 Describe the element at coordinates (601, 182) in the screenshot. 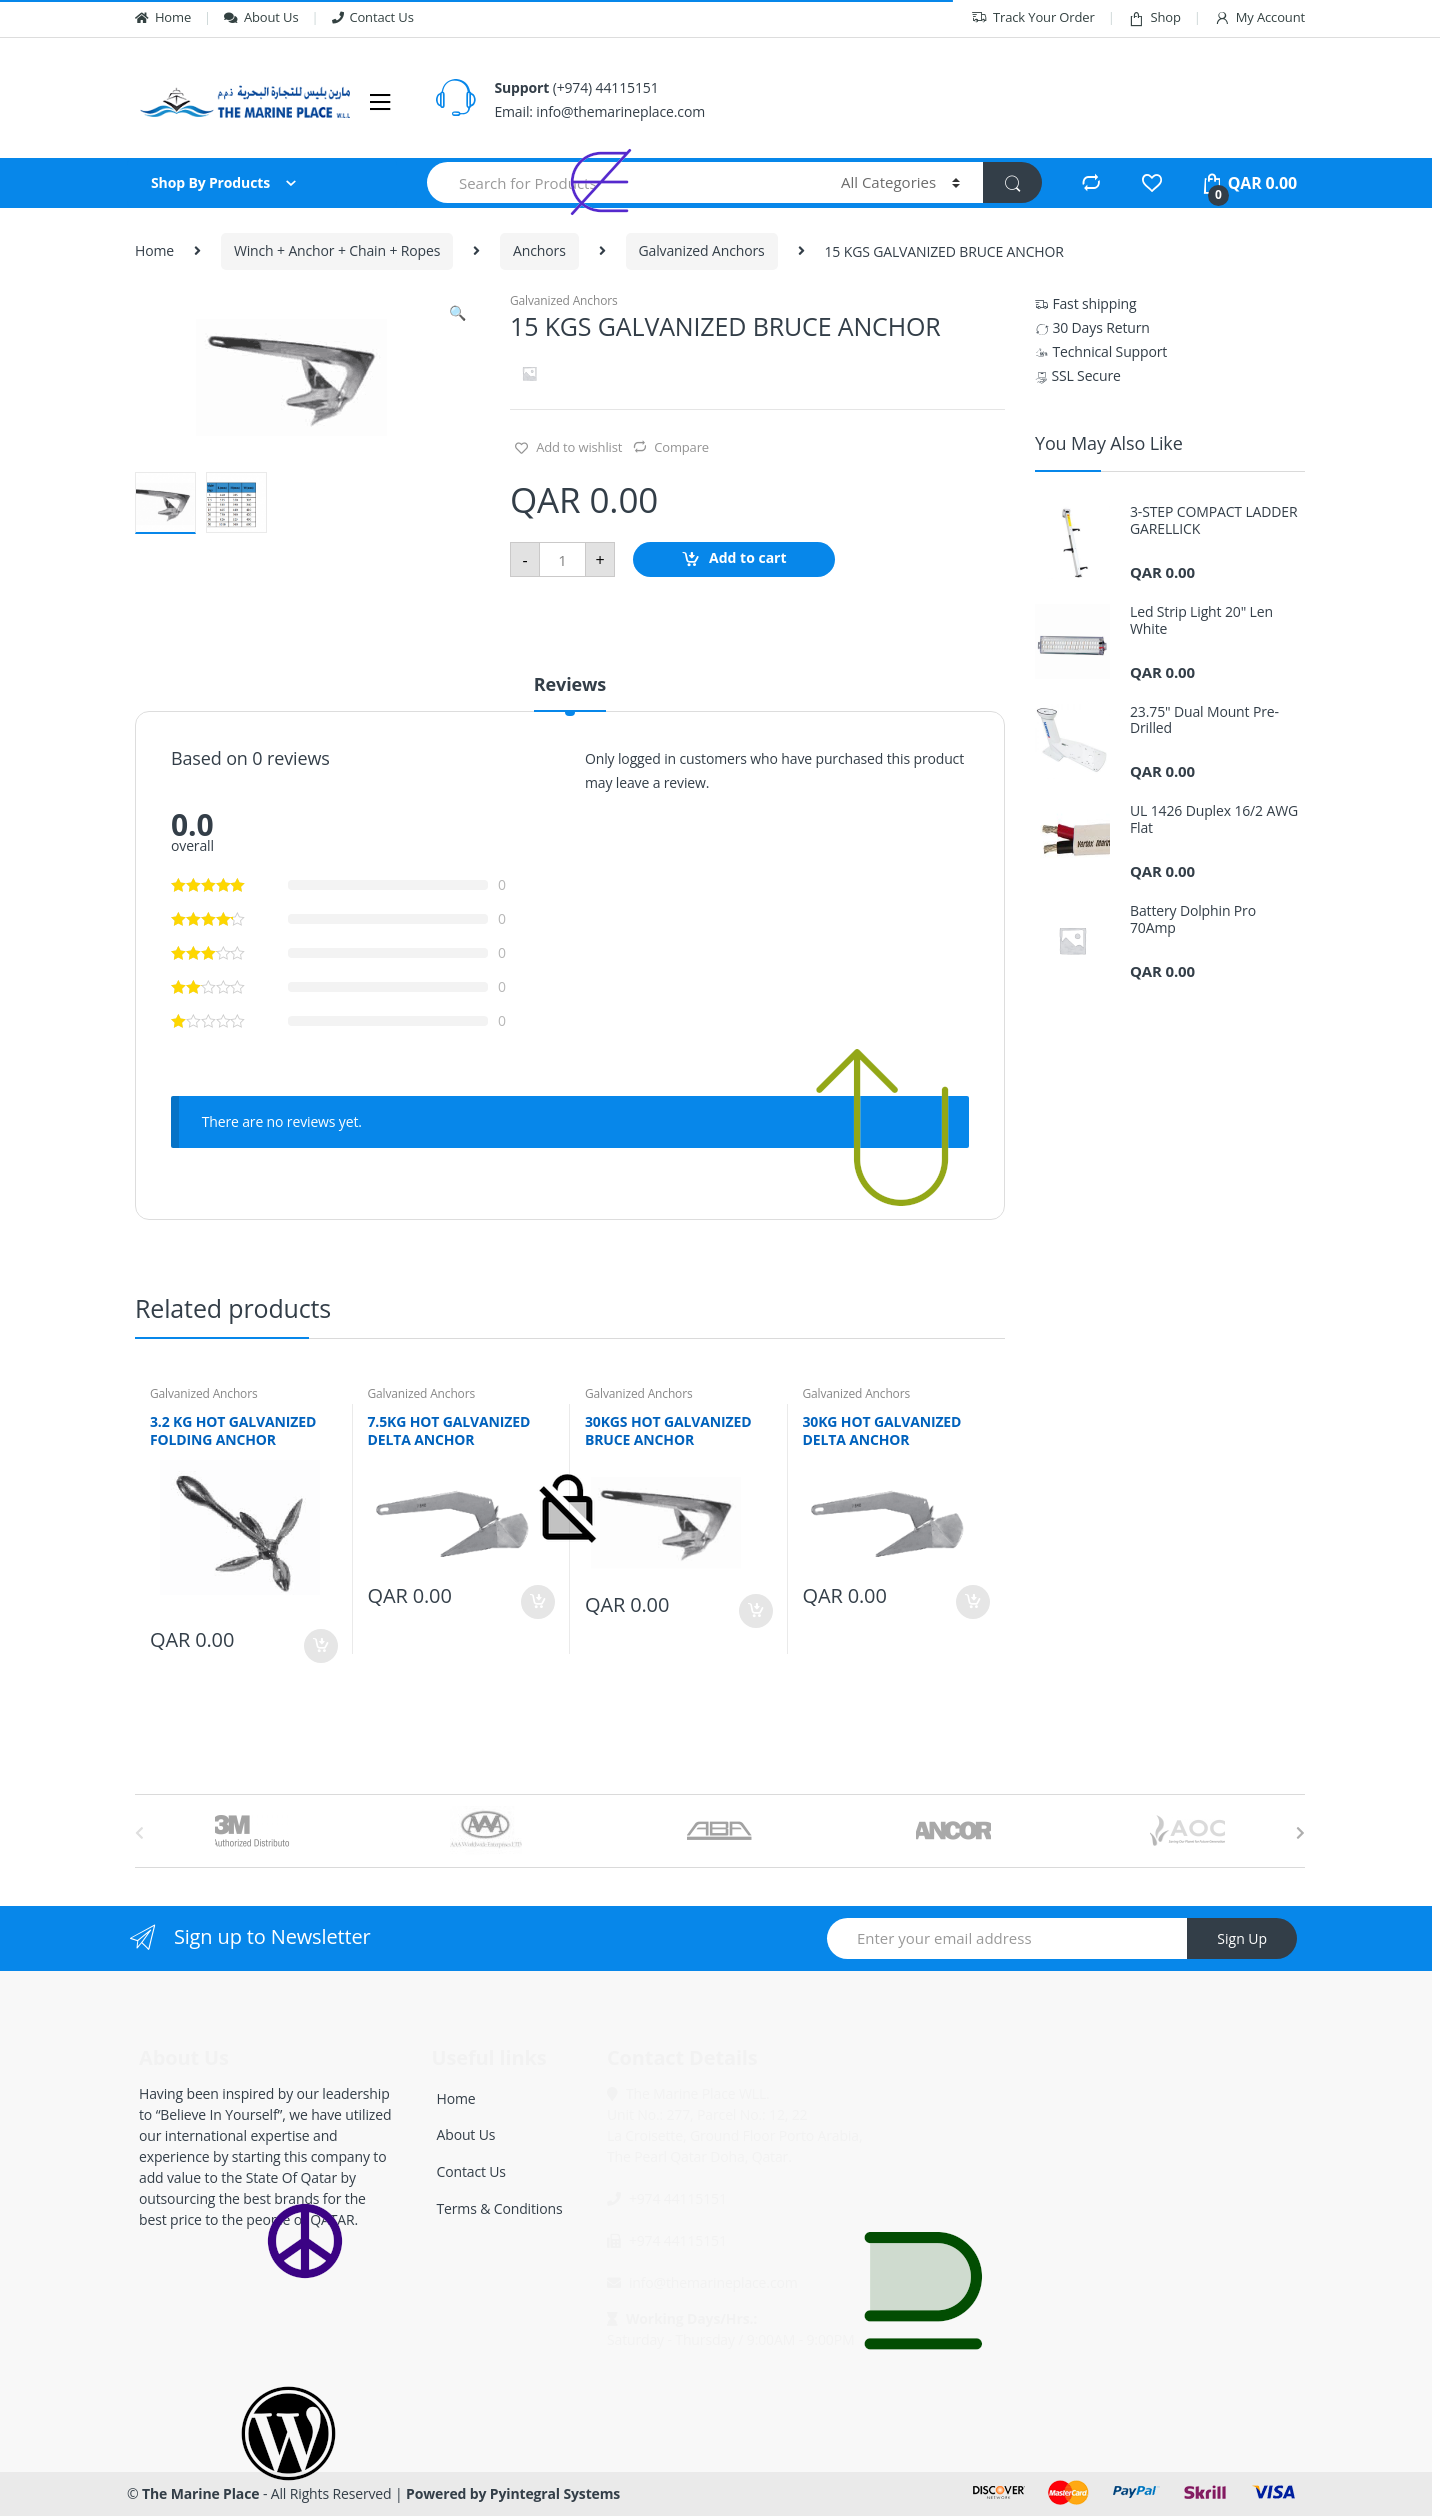

I see `indicates item is not part of a set or group` at that location.